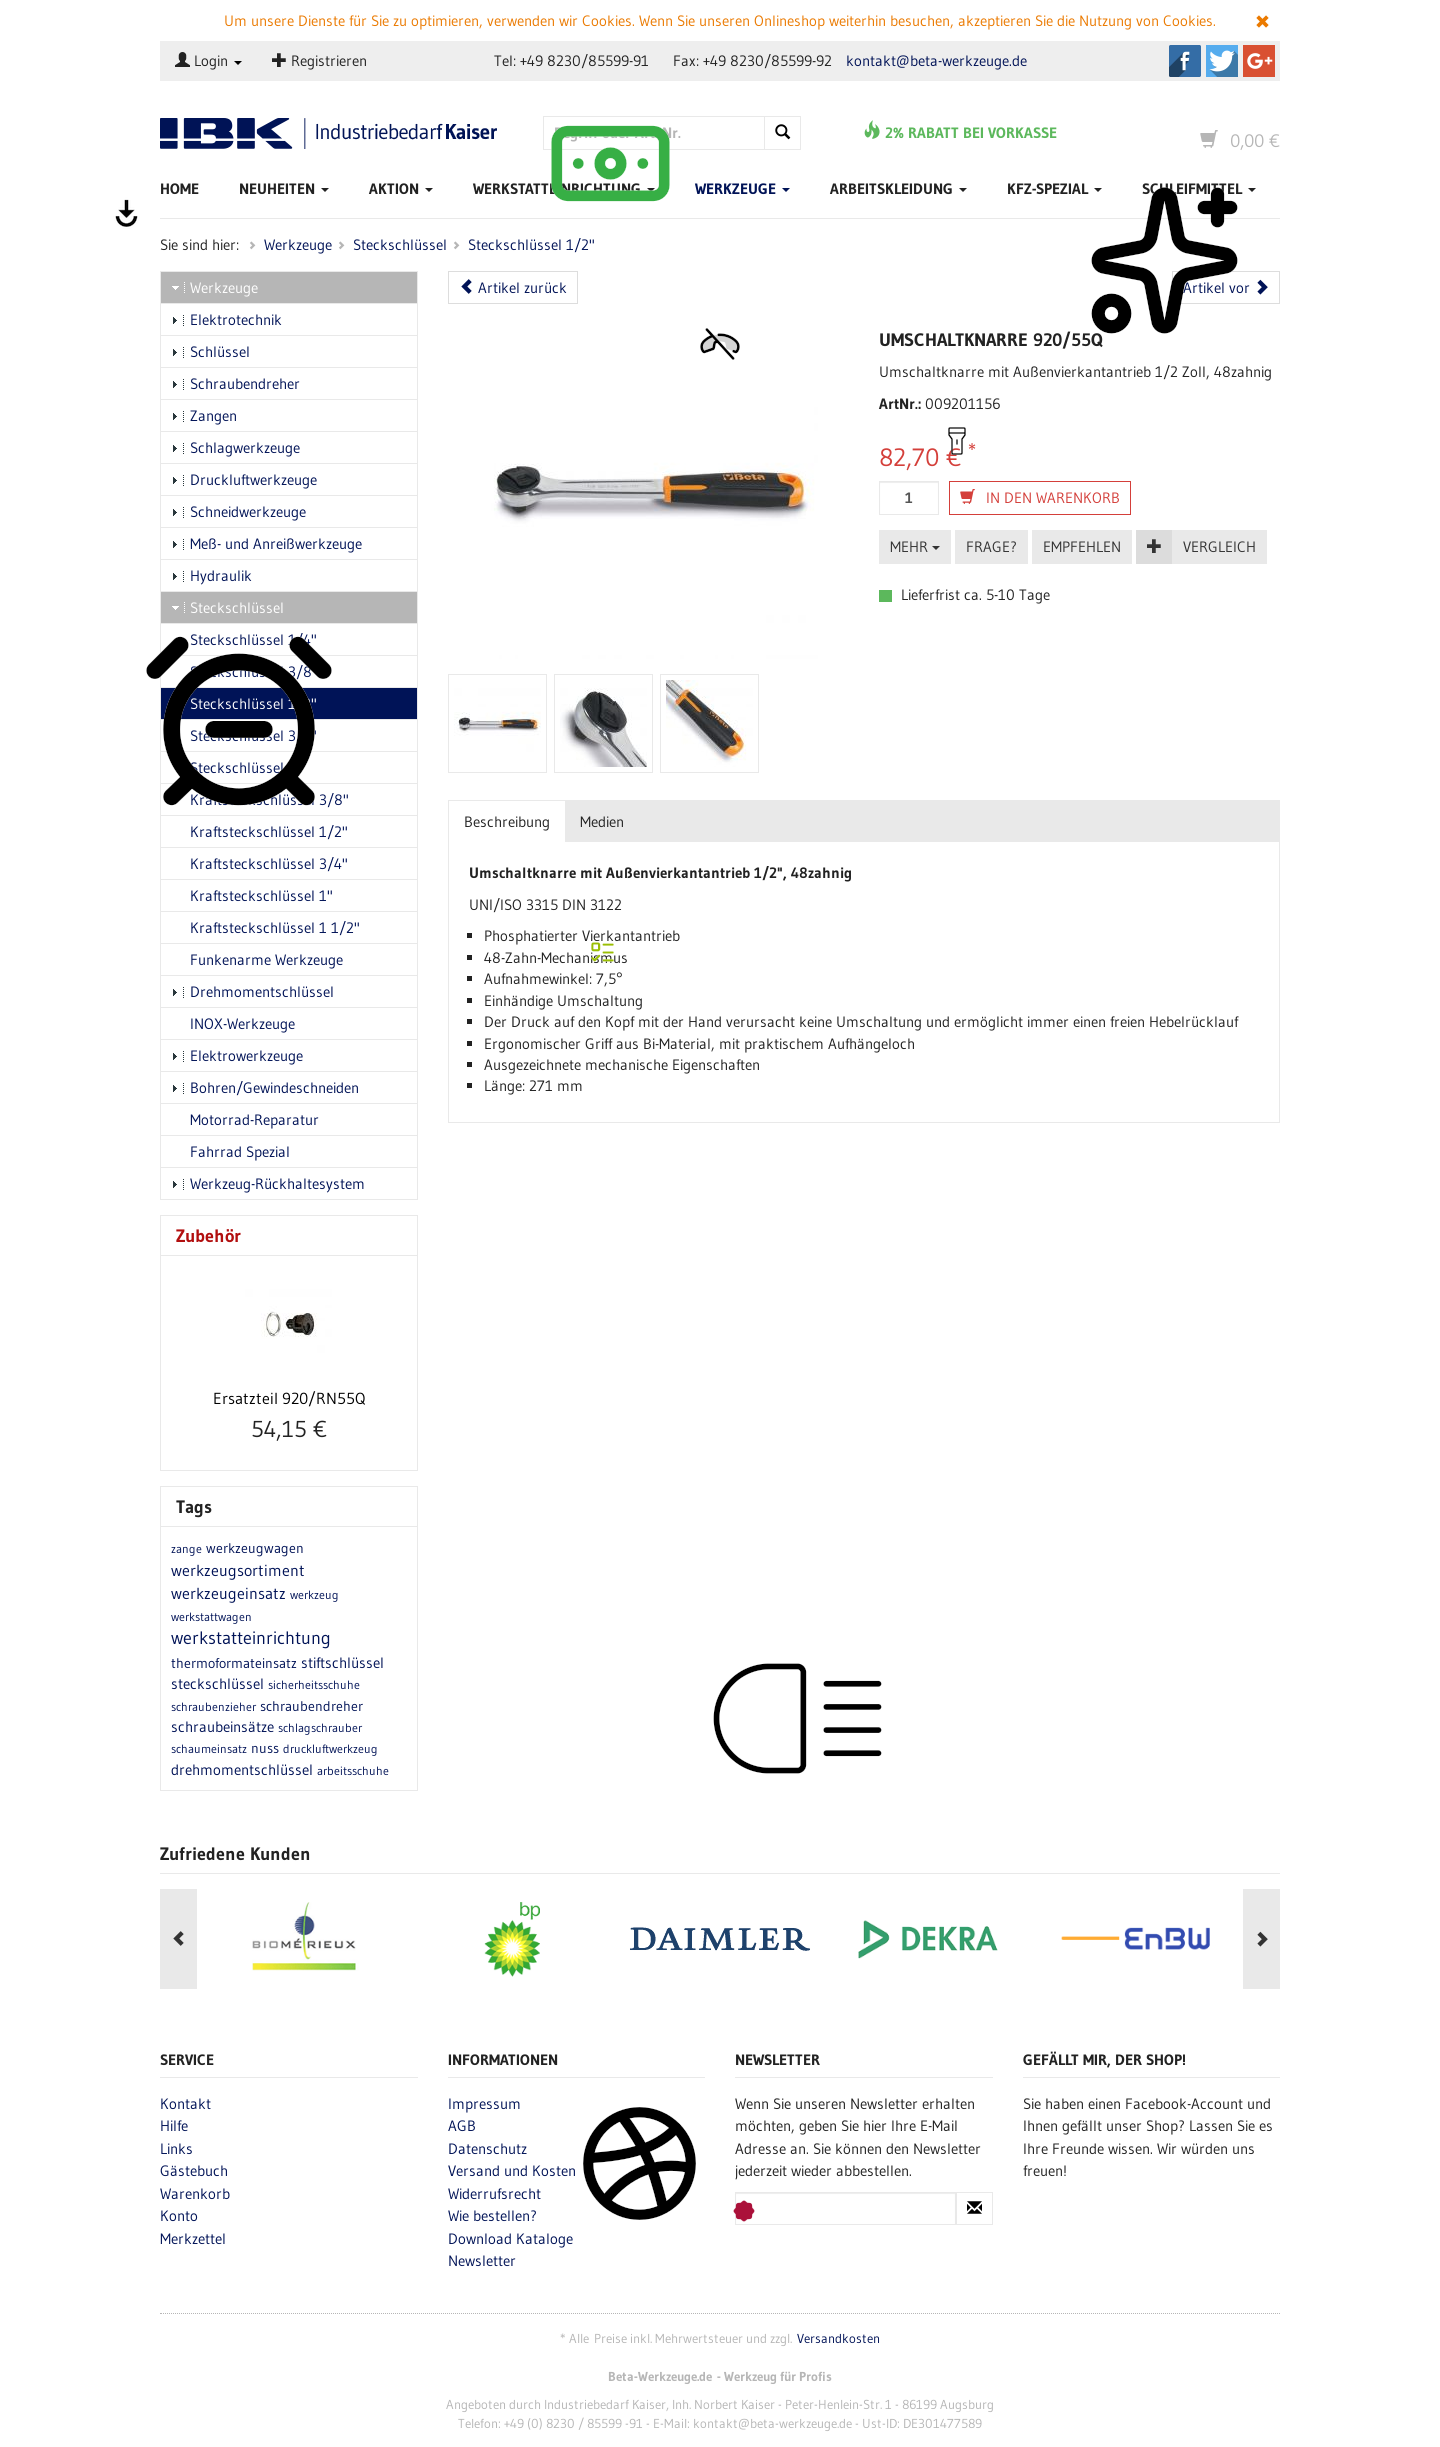 This screenshot has height=2447, width=1440. What do you see at coordinates (610, 163) in the screenshot?
I see `view payment or cash options` at bounding box center [610, 163].